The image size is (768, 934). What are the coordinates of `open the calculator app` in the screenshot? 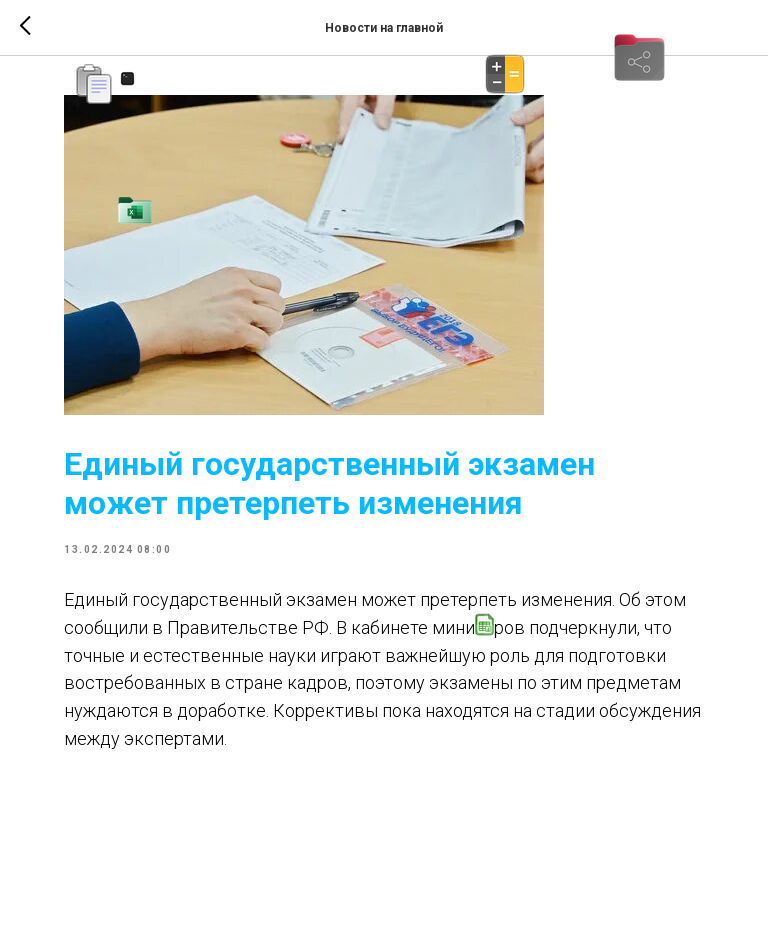 It's located at (505, 74).